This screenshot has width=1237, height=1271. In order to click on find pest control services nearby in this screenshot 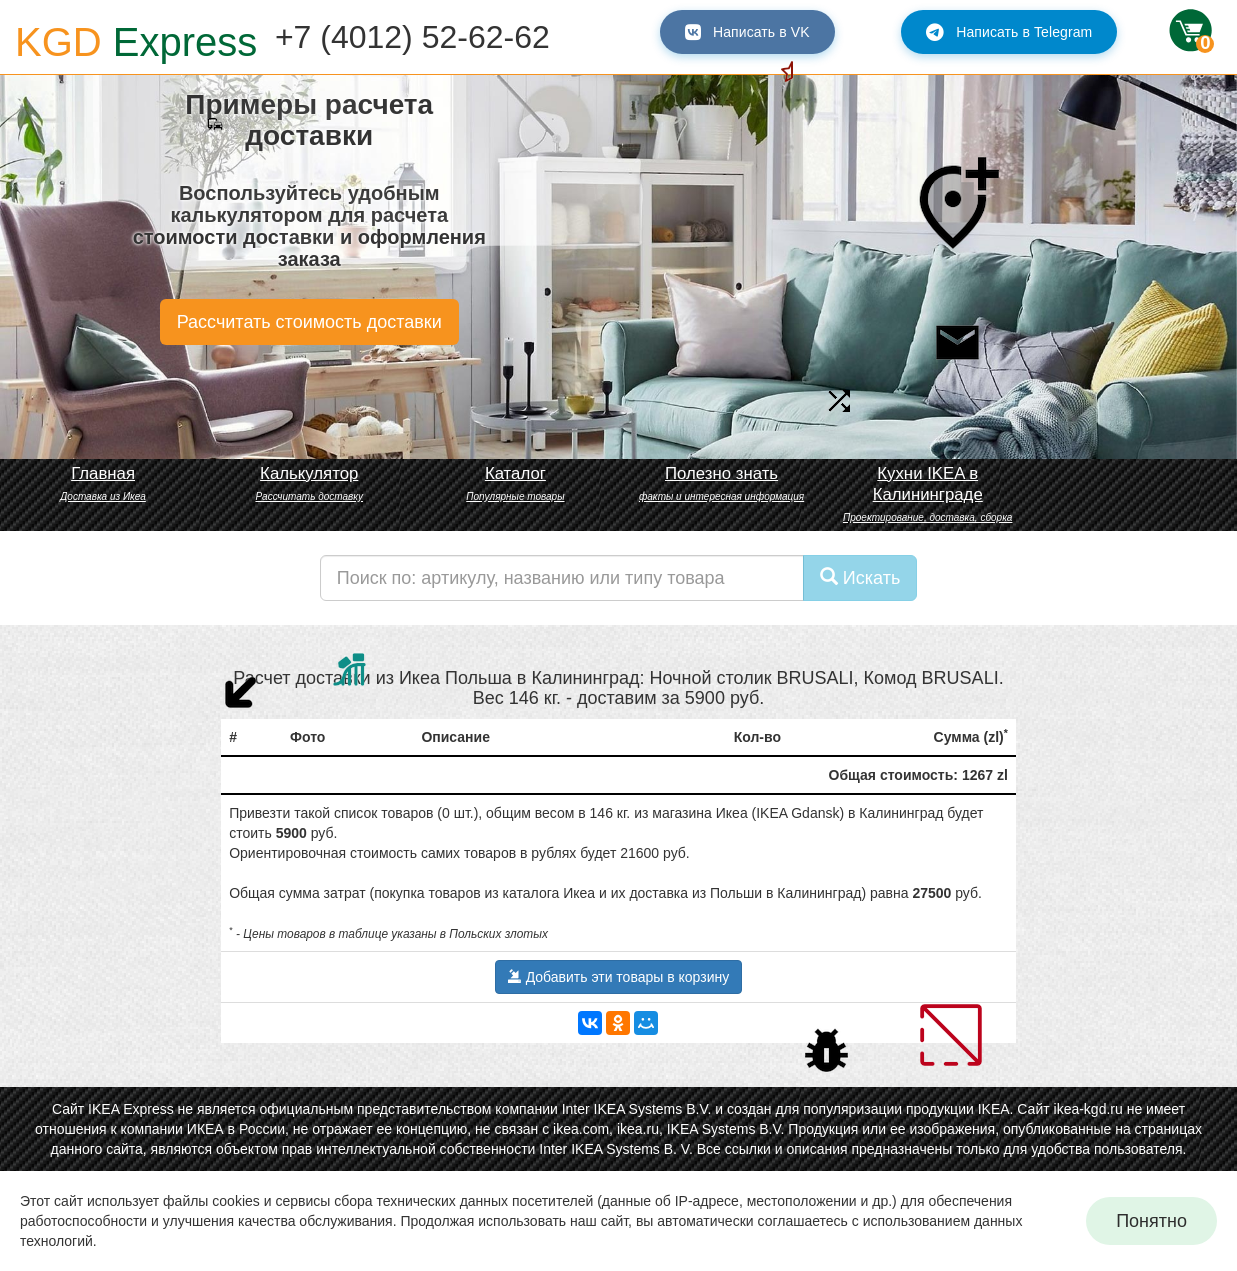, I will do `click(826, 1050)`.